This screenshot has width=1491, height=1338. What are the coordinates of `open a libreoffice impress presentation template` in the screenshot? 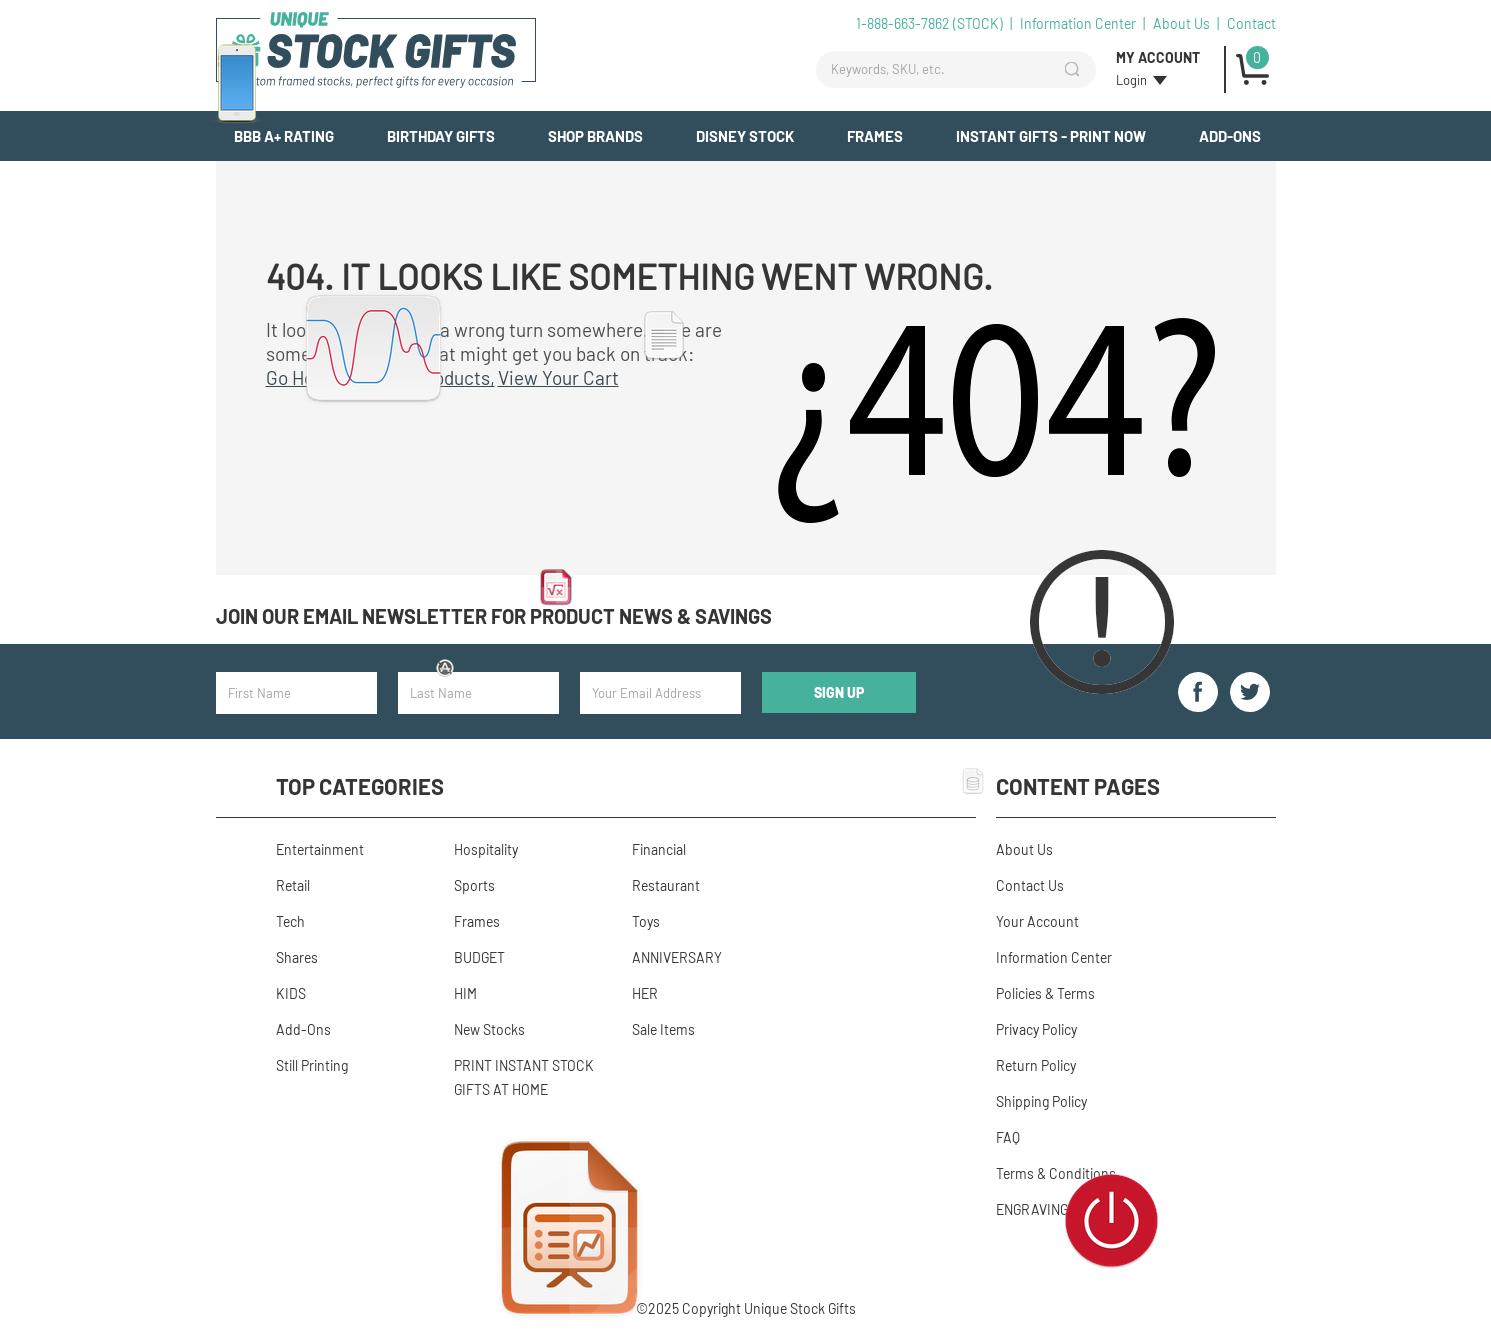 It's located at (569, 1227).